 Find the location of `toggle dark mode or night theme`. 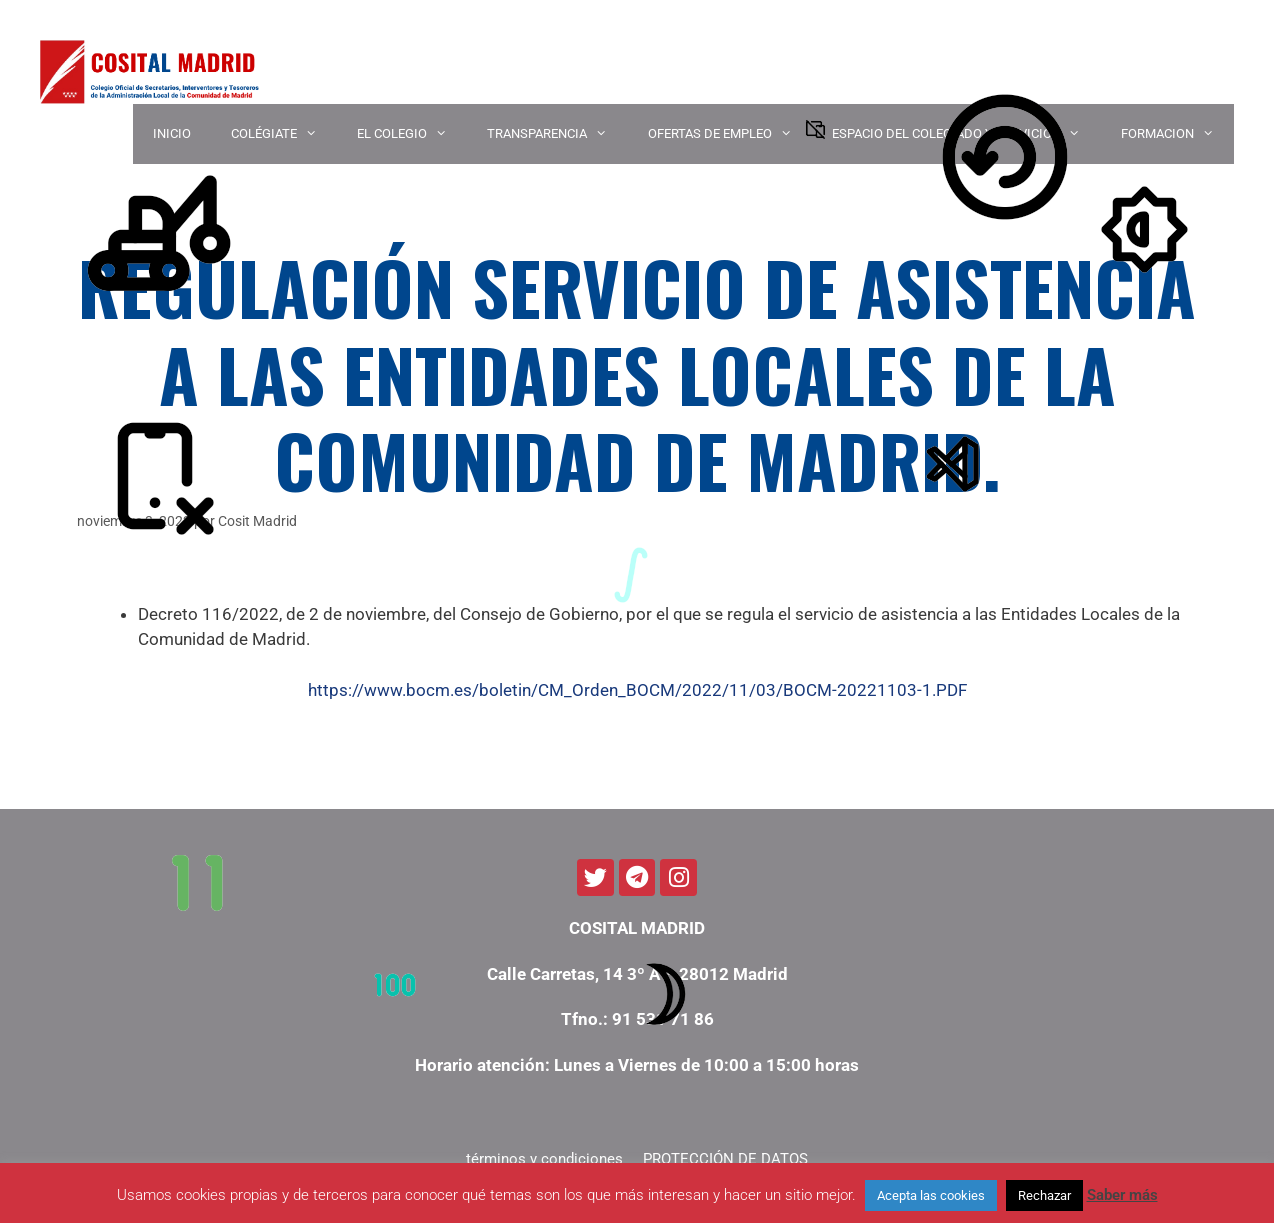

toggle dark mode or night theme is located at coordinates (664, 994).